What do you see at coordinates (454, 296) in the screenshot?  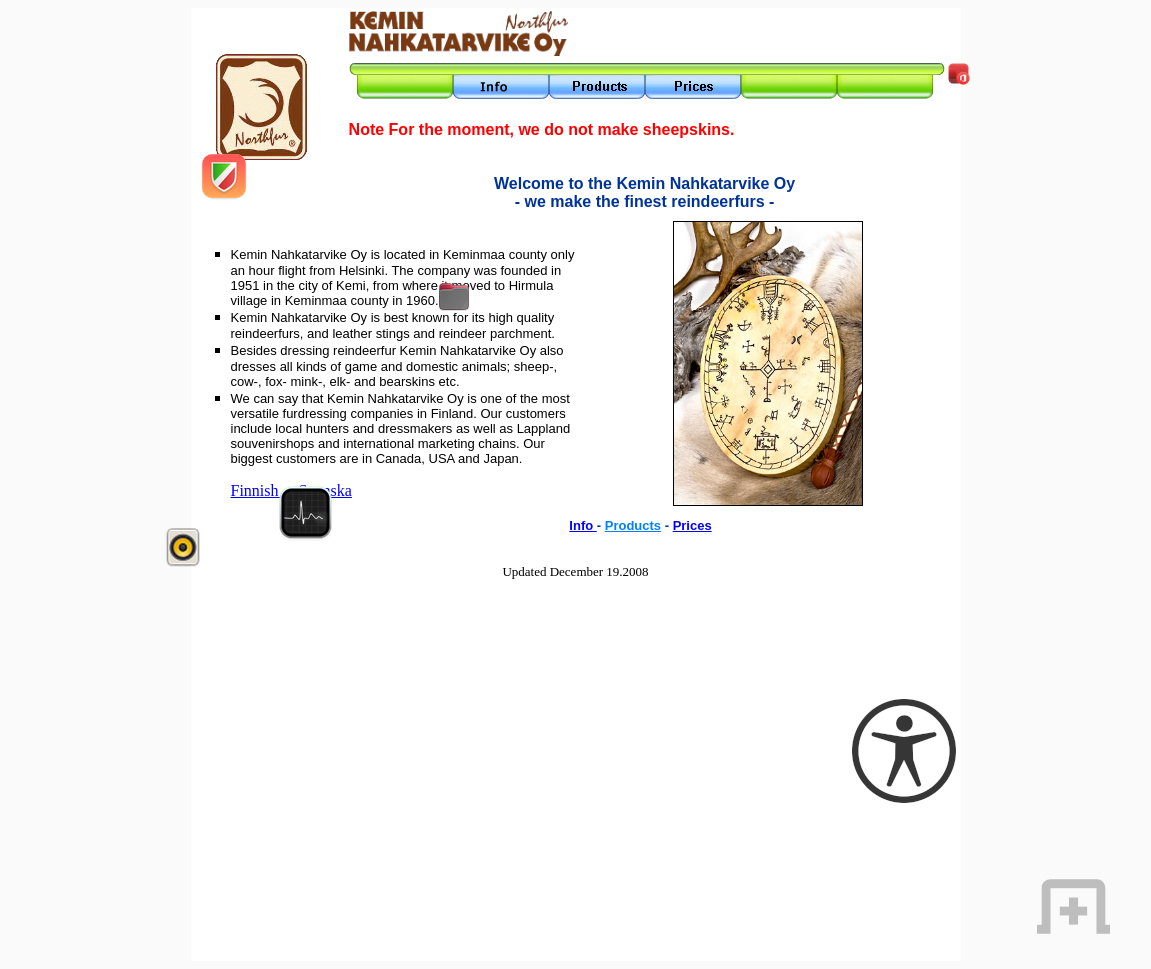 I see `open folder to view contents` at bounding box center [454, 296].